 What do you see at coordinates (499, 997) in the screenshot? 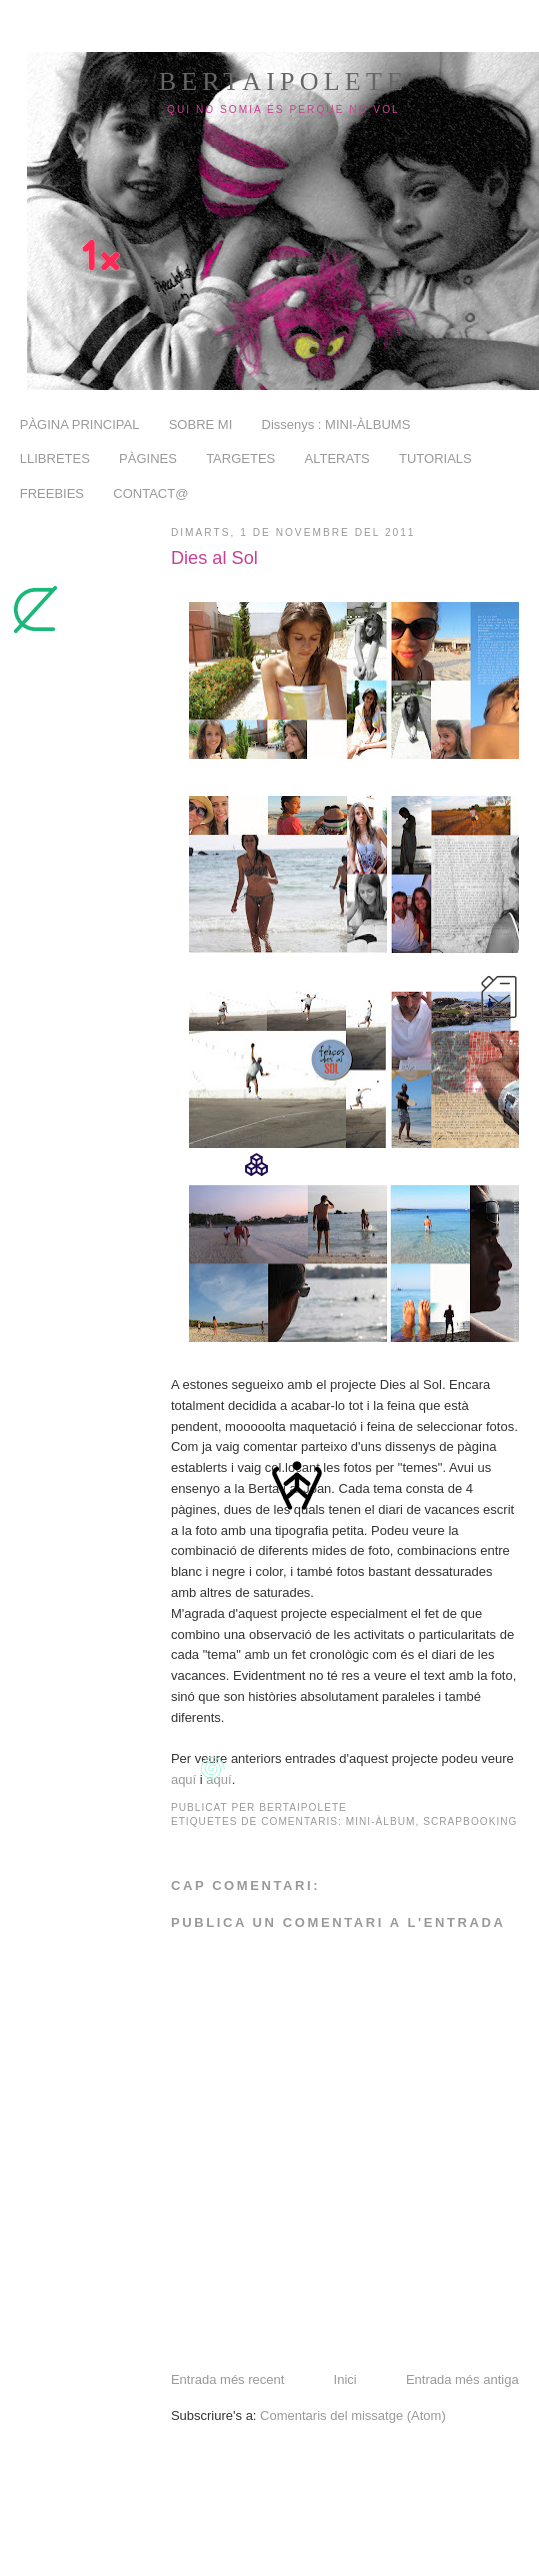
I see `indicates fuel or gas station nearby` at bounding box center [499, 997].